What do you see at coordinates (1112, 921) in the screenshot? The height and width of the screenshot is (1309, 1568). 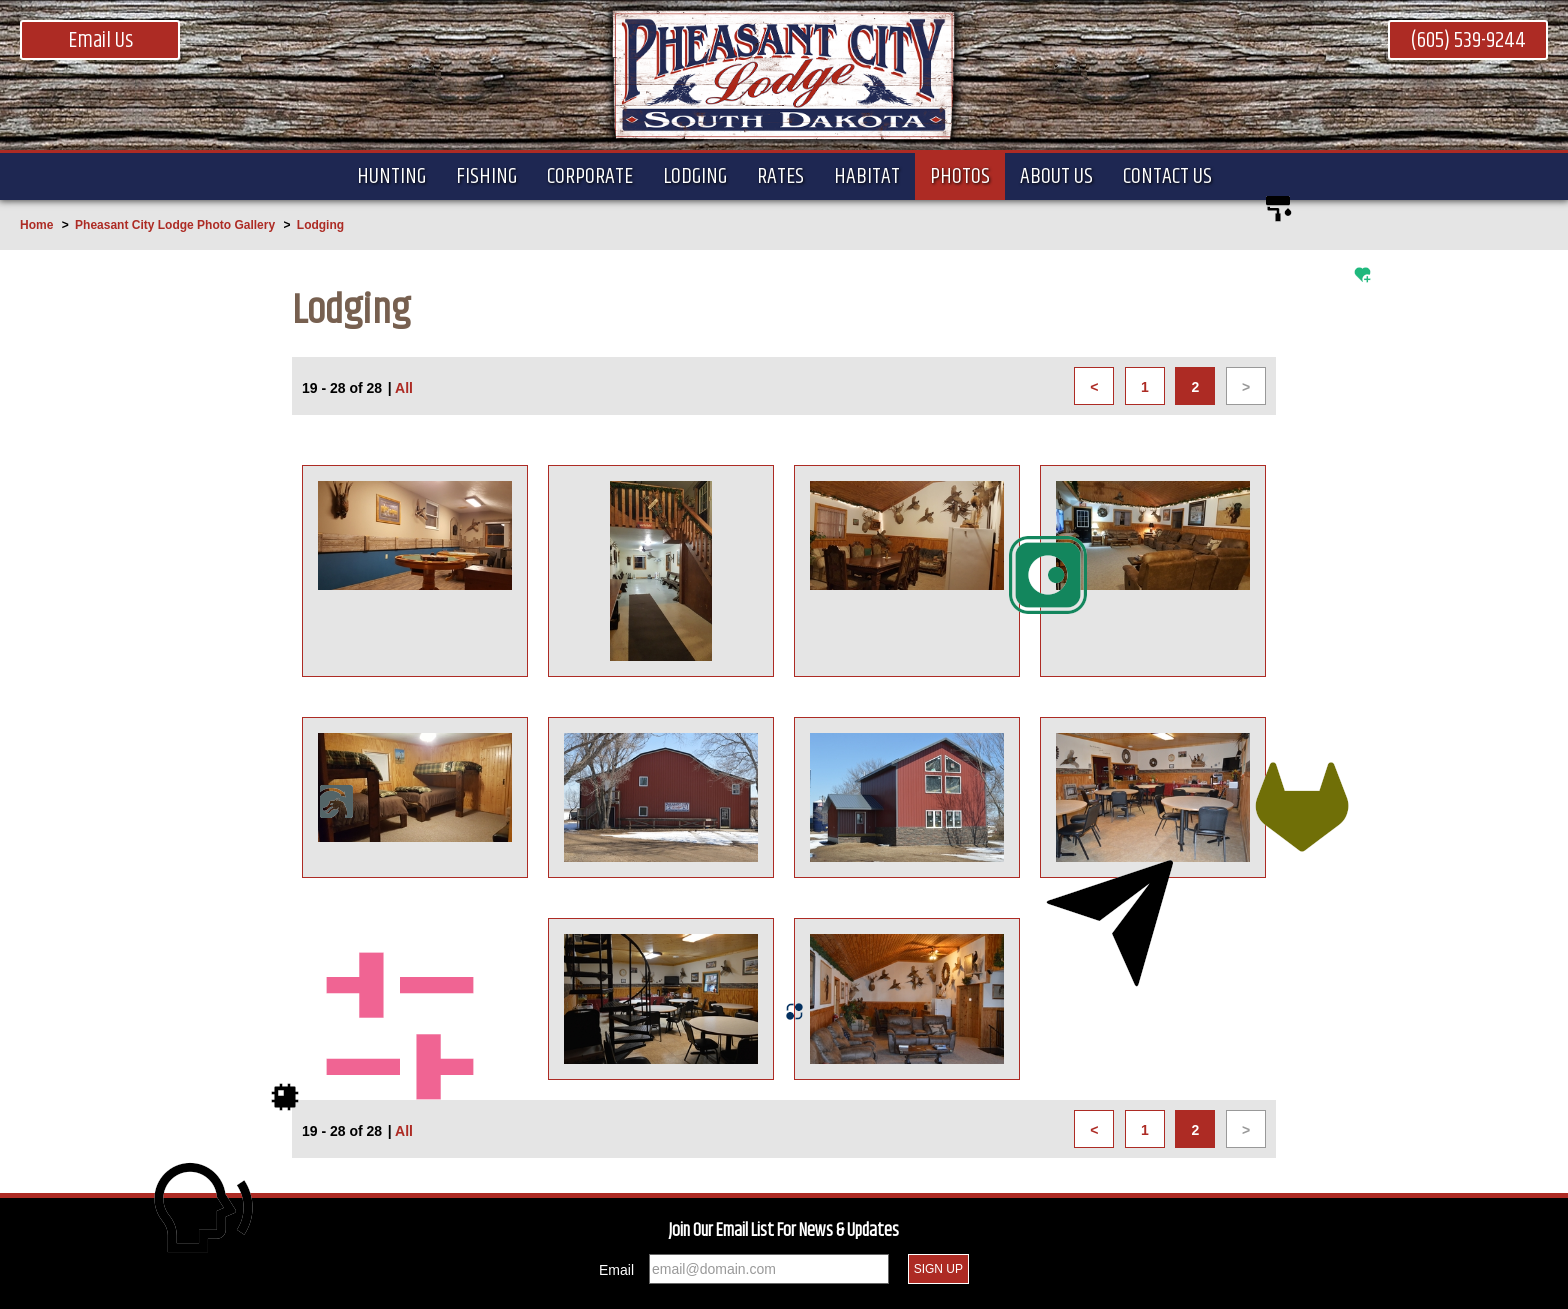 I see `send plane logo` at bounding box center [1112, 921].